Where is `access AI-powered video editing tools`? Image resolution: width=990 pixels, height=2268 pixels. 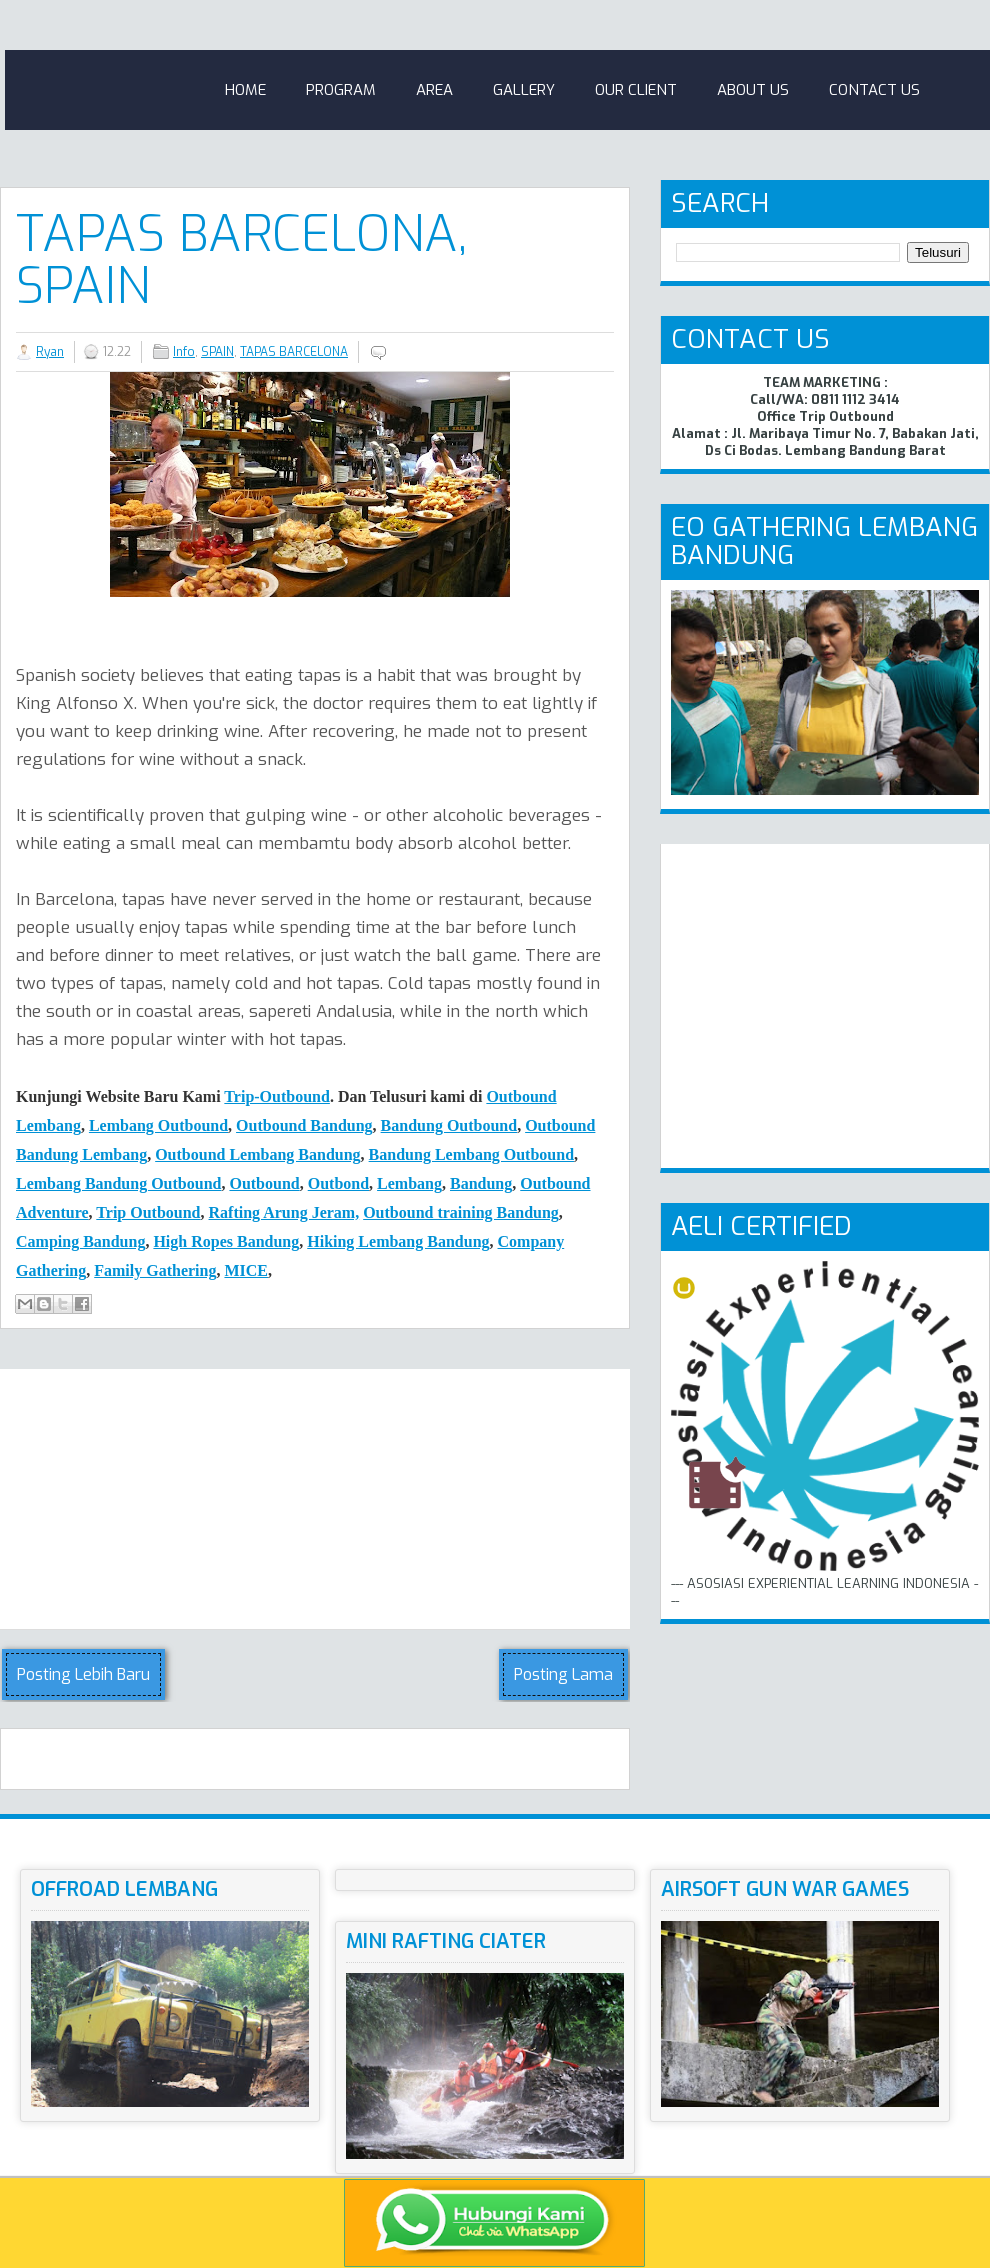
access AI-powered video editing tools is located at coordinates (715, 1485).